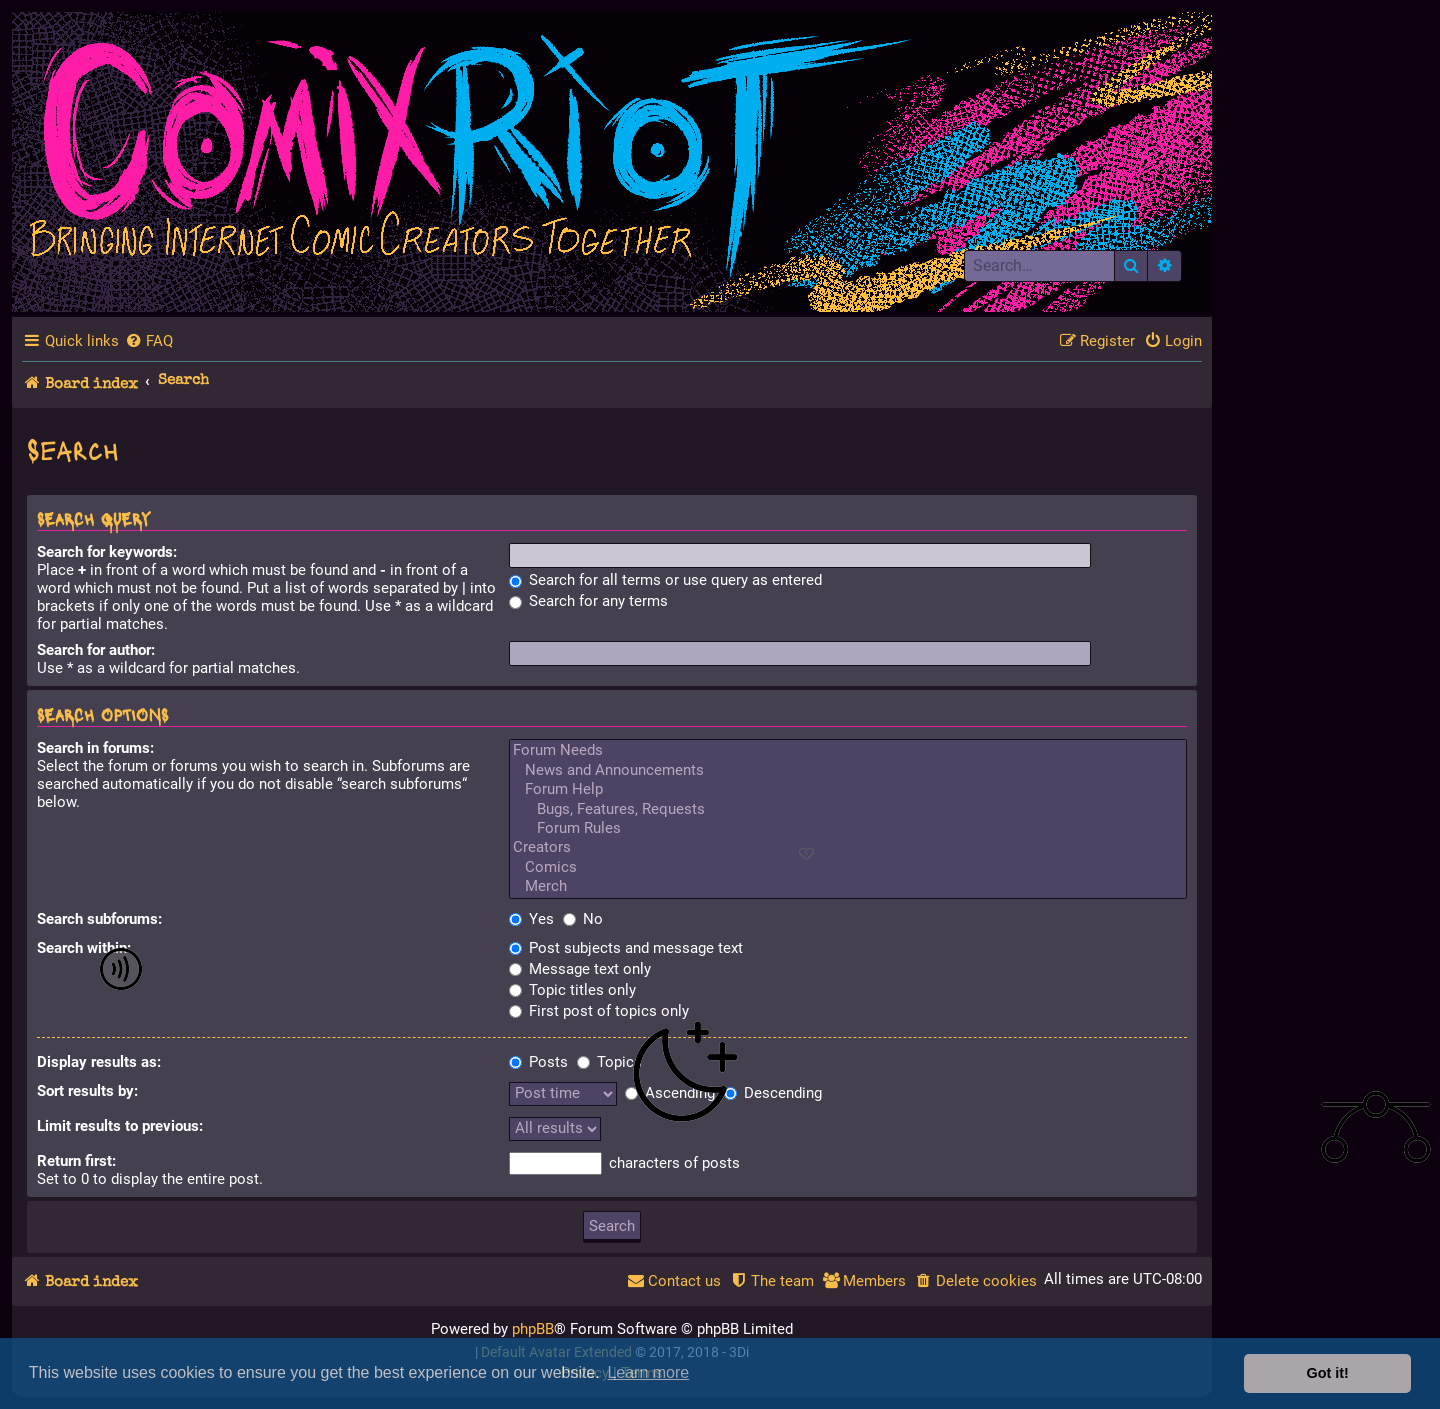  Describe the element at coordinates (121, 969) in the screenshot. I see `tap to pay with contactless payment` at that location.